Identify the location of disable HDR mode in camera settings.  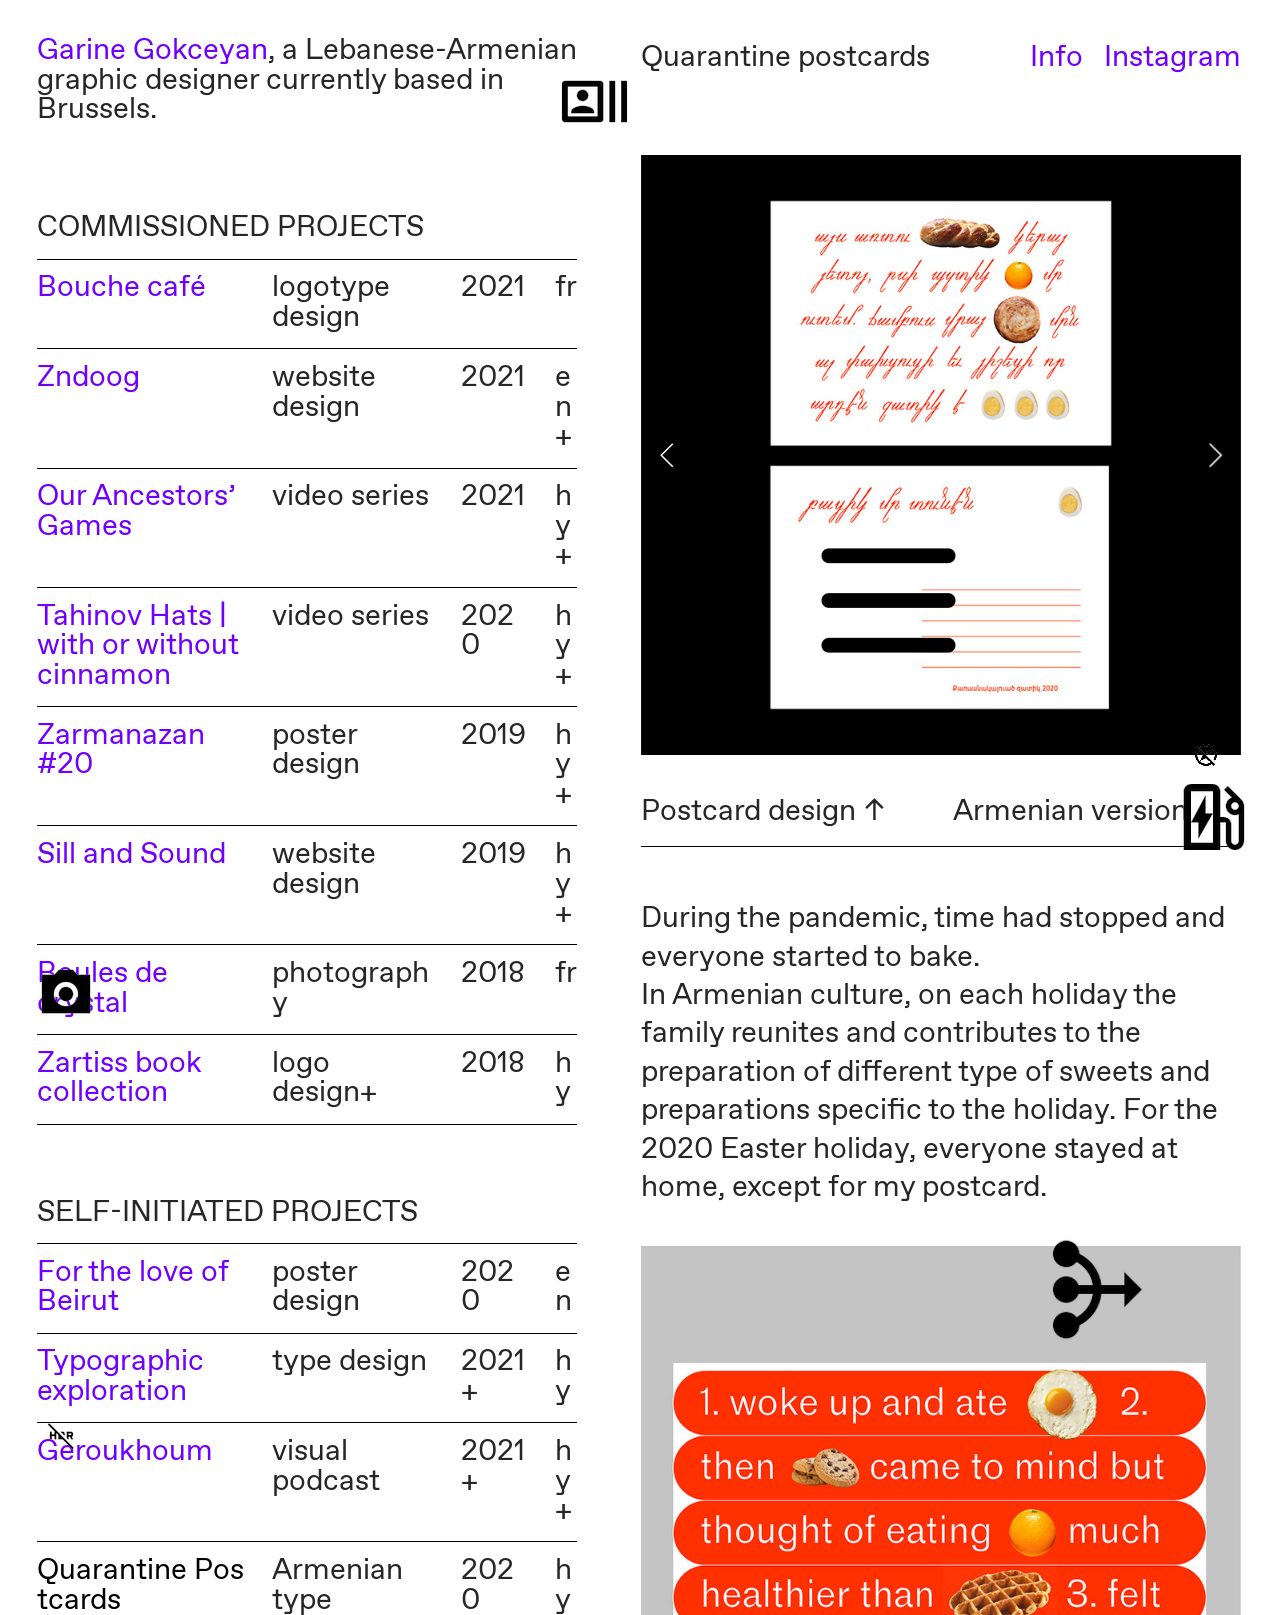
(61, 1435).